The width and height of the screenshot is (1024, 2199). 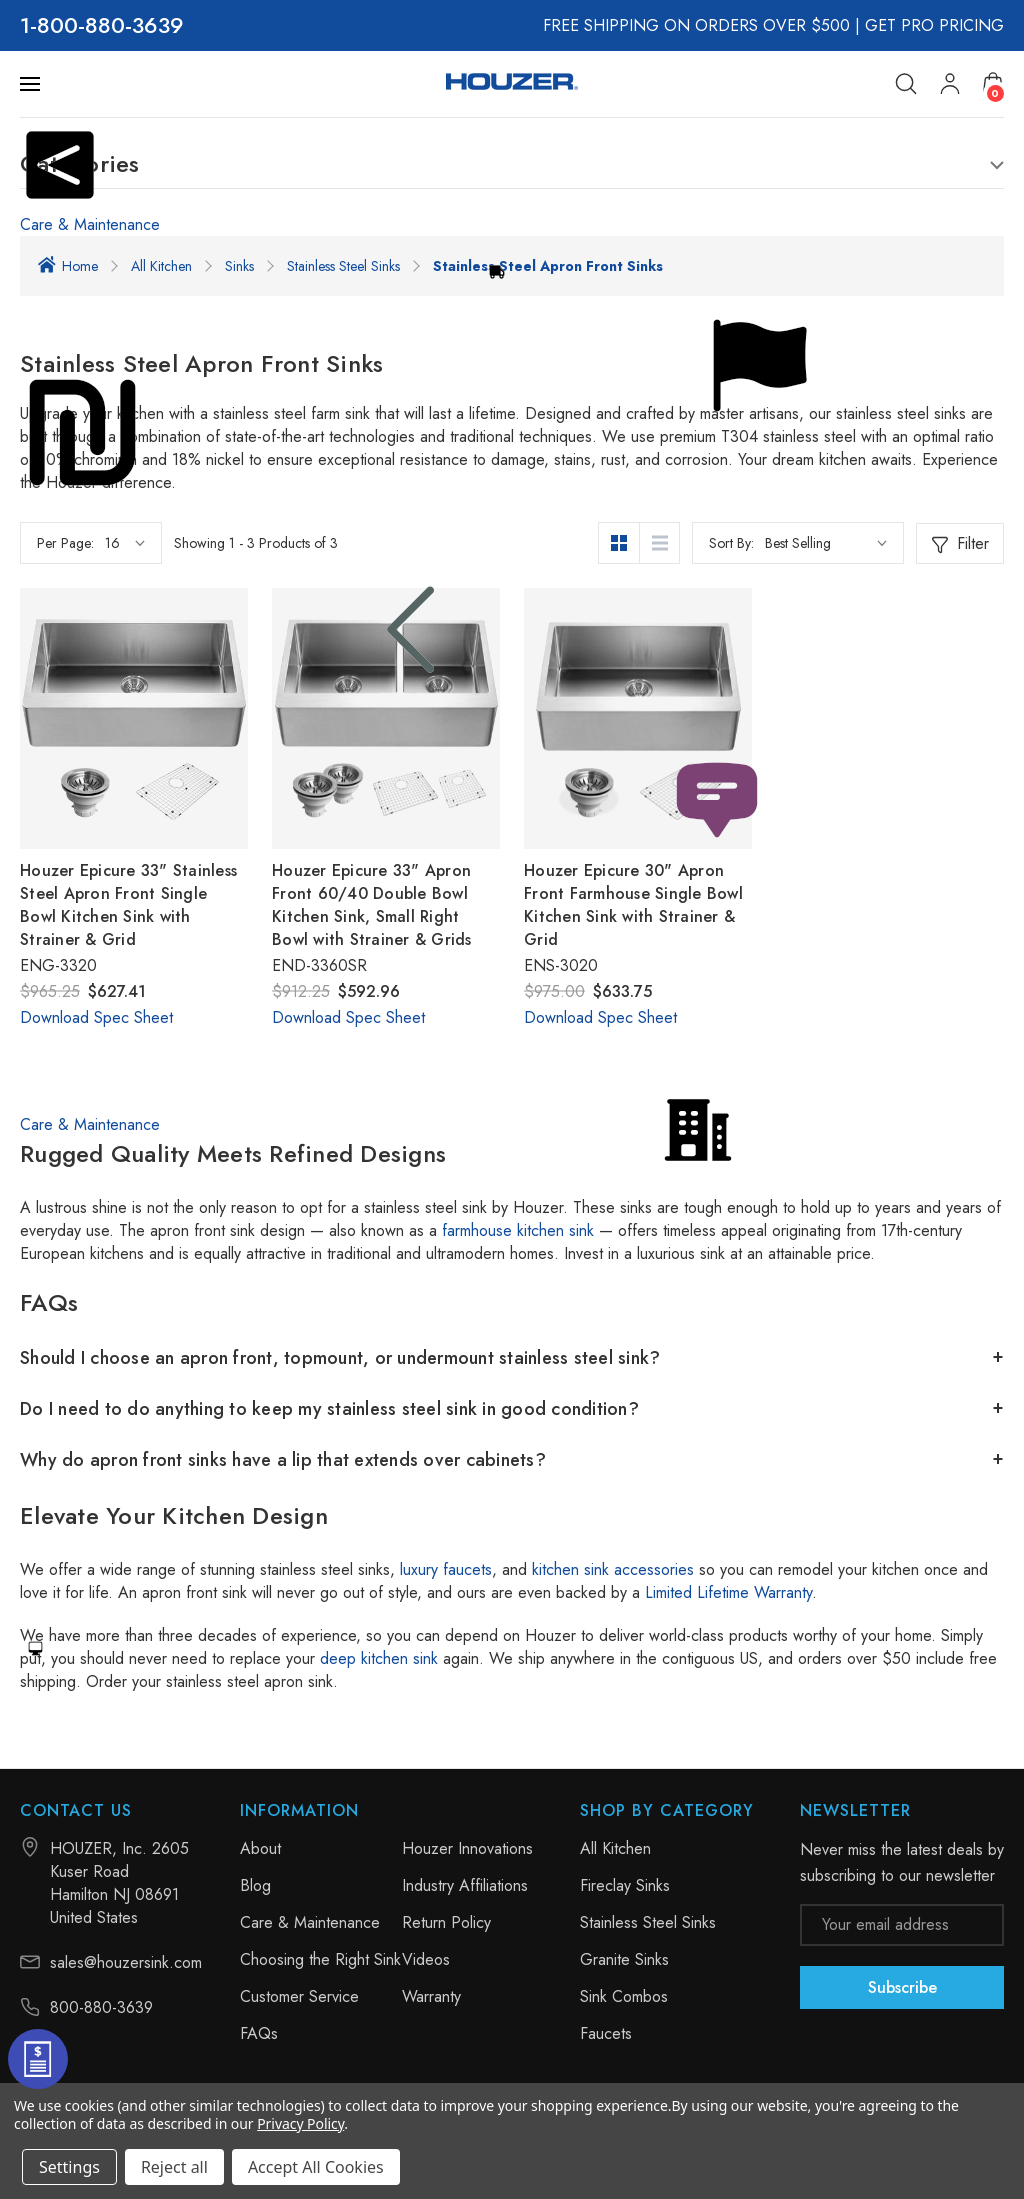 I want to click on access delivery or shipping options, so click(x=497, y=272).